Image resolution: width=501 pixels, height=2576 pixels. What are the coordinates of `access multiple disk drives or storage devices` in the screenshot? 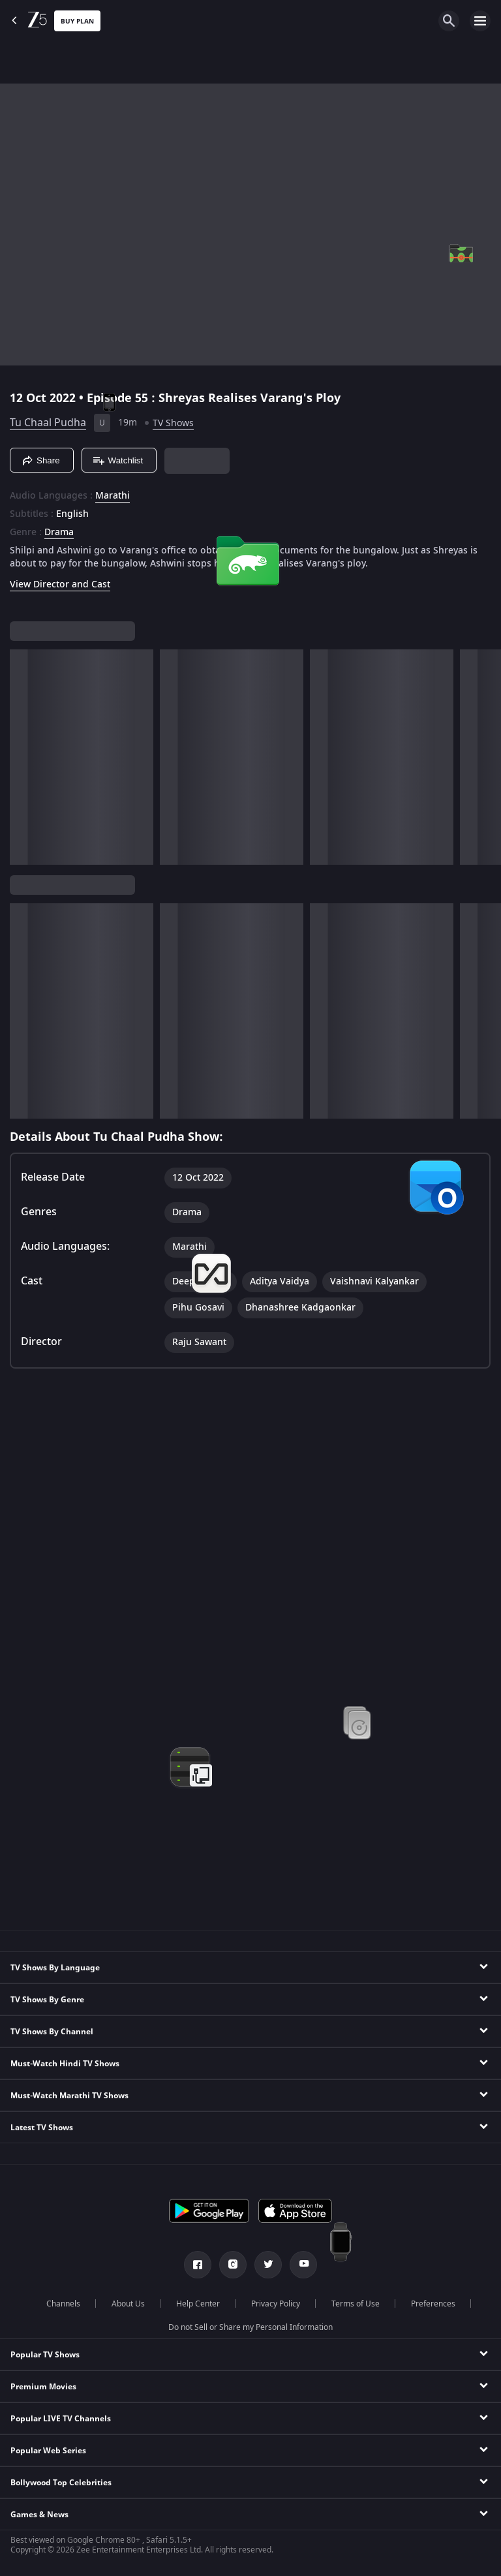 It's located at (357, 1722).